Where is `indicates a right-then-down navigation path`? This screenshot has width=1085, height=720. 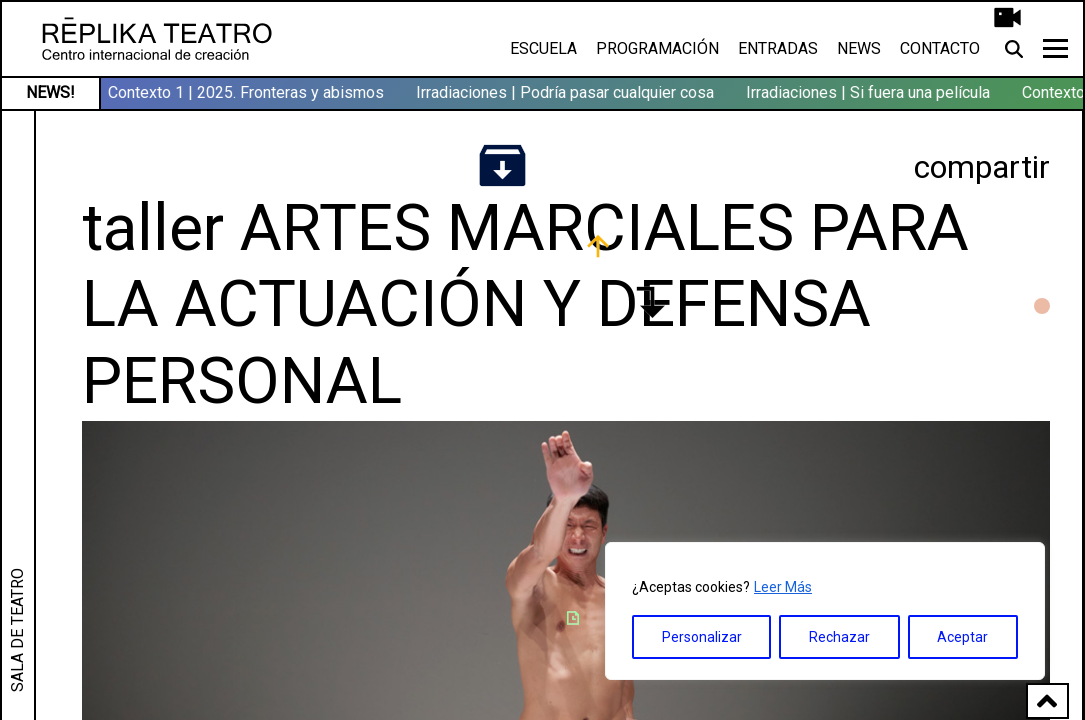 indicates a right-then-down navigation path is located at coordinates (650, 300).